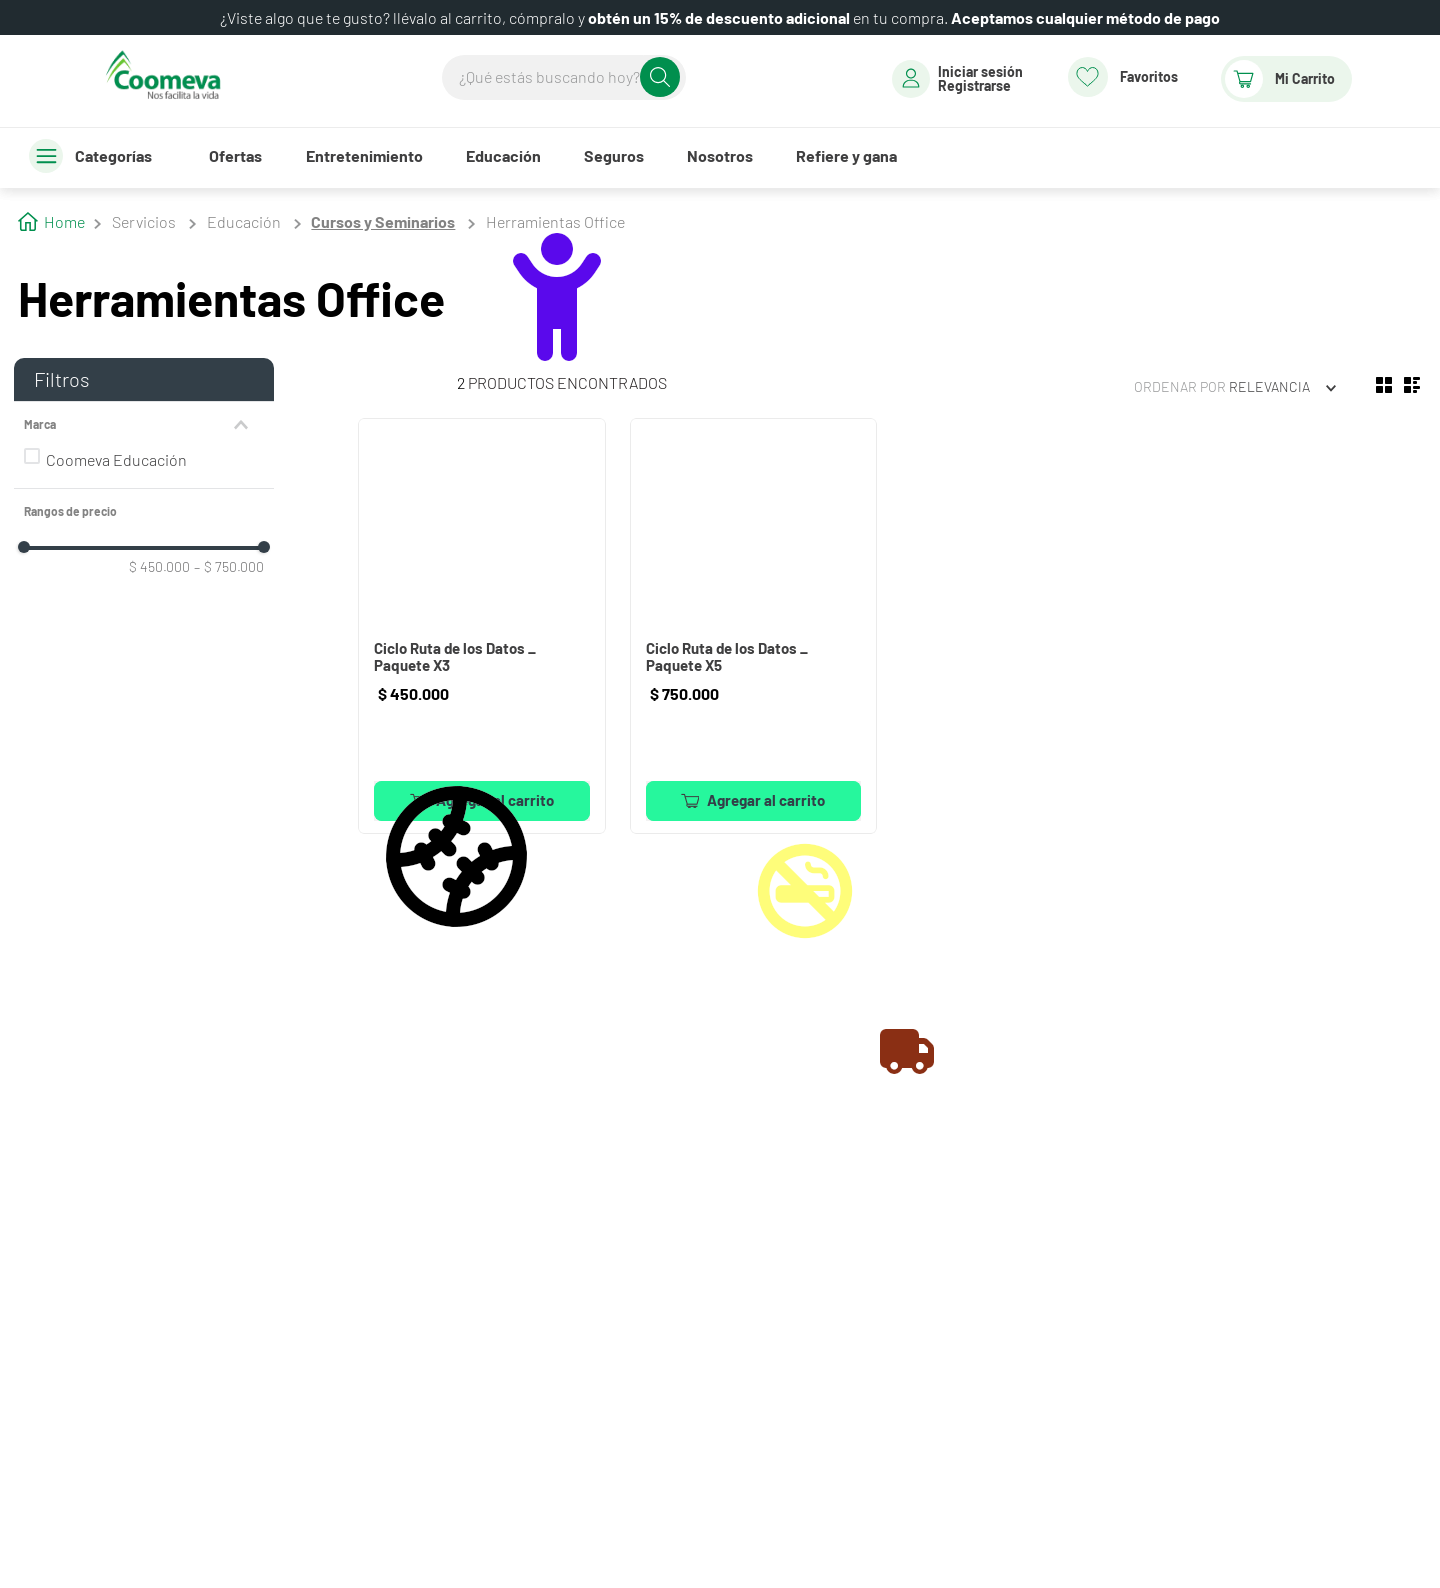 The width and height of the screenshot is (1440, 1588). What do you see at coordinates (805, 891) in the screenshot?
I see `indicates a no smoking zone or area` at bounding box center [805, 891].